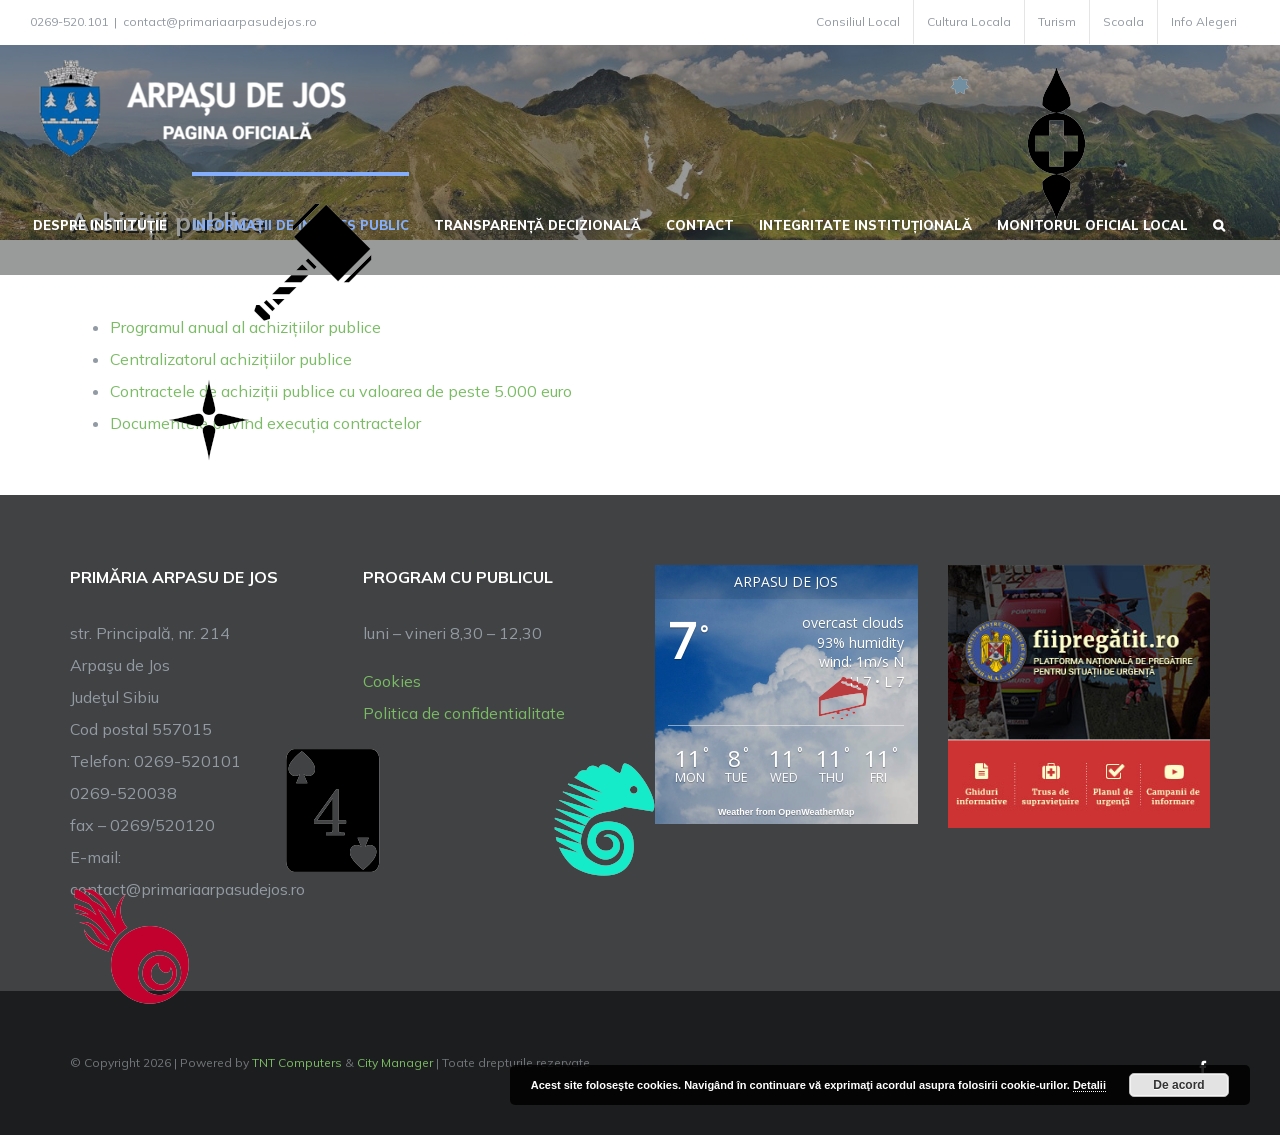 Image resolution: width=1280 pixels, height=1135 pixels. What do you see at coordinates (604, 819) in the screenshot?
I see `toggle theme or appearance settings` at bounding box center [604, 819].